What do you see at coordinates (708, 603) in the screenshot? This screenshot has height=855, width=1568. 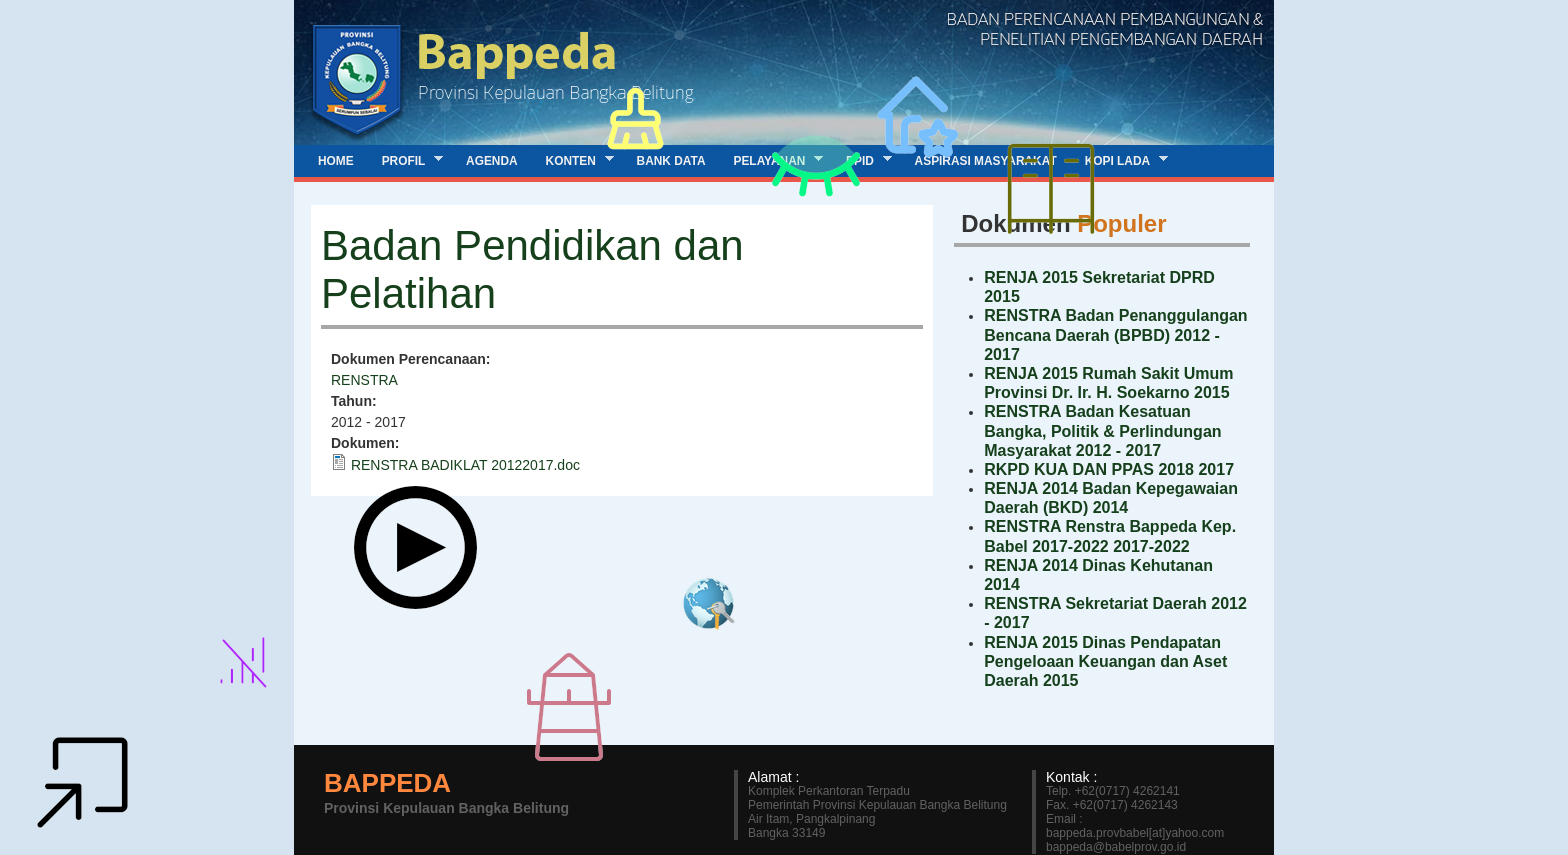 I see `access global security or authentication settings` at bounding box center [708, 603].